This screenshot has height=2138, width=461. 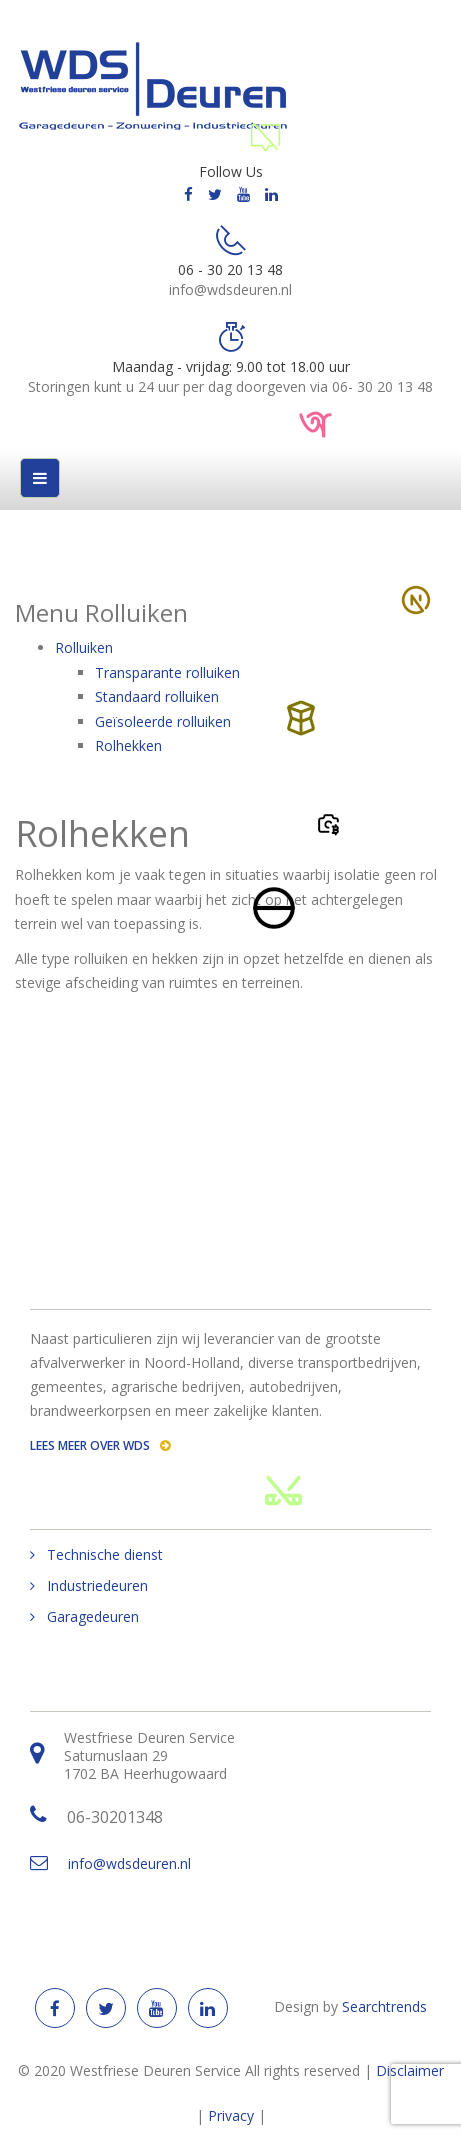 What do you see at coordinates (283, 1490) in the screenshot?
I see `view hockey scores or stats` at bounding box center [283, 1490].